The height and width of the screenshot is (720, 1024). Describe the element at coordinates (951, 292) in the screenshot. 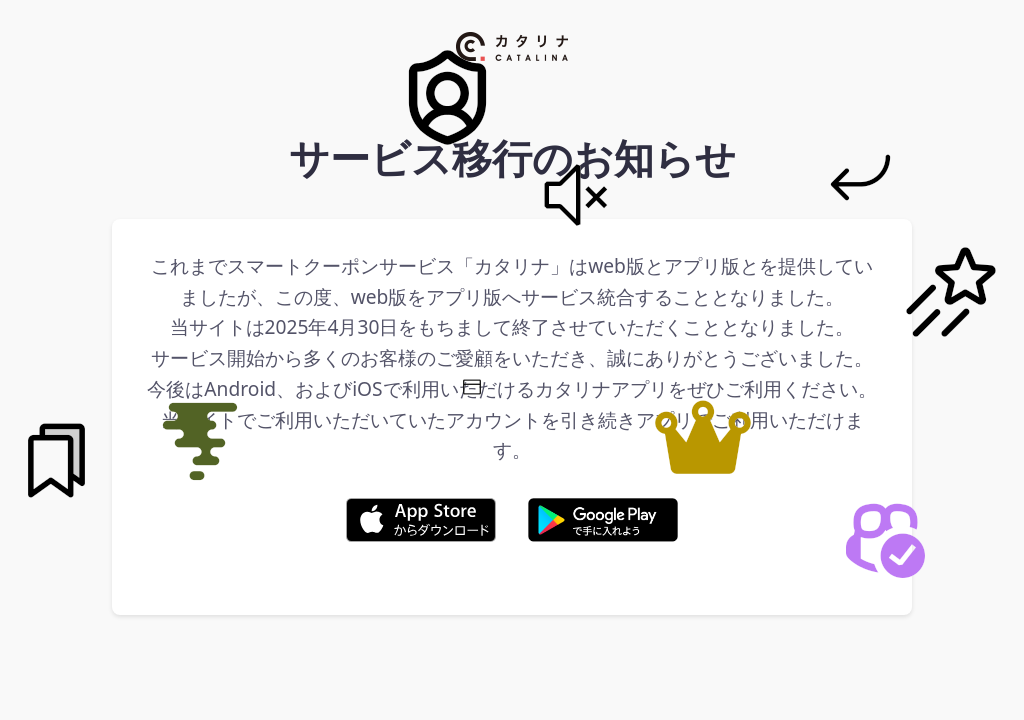

I see `add to favorites or wishlist` at that location.